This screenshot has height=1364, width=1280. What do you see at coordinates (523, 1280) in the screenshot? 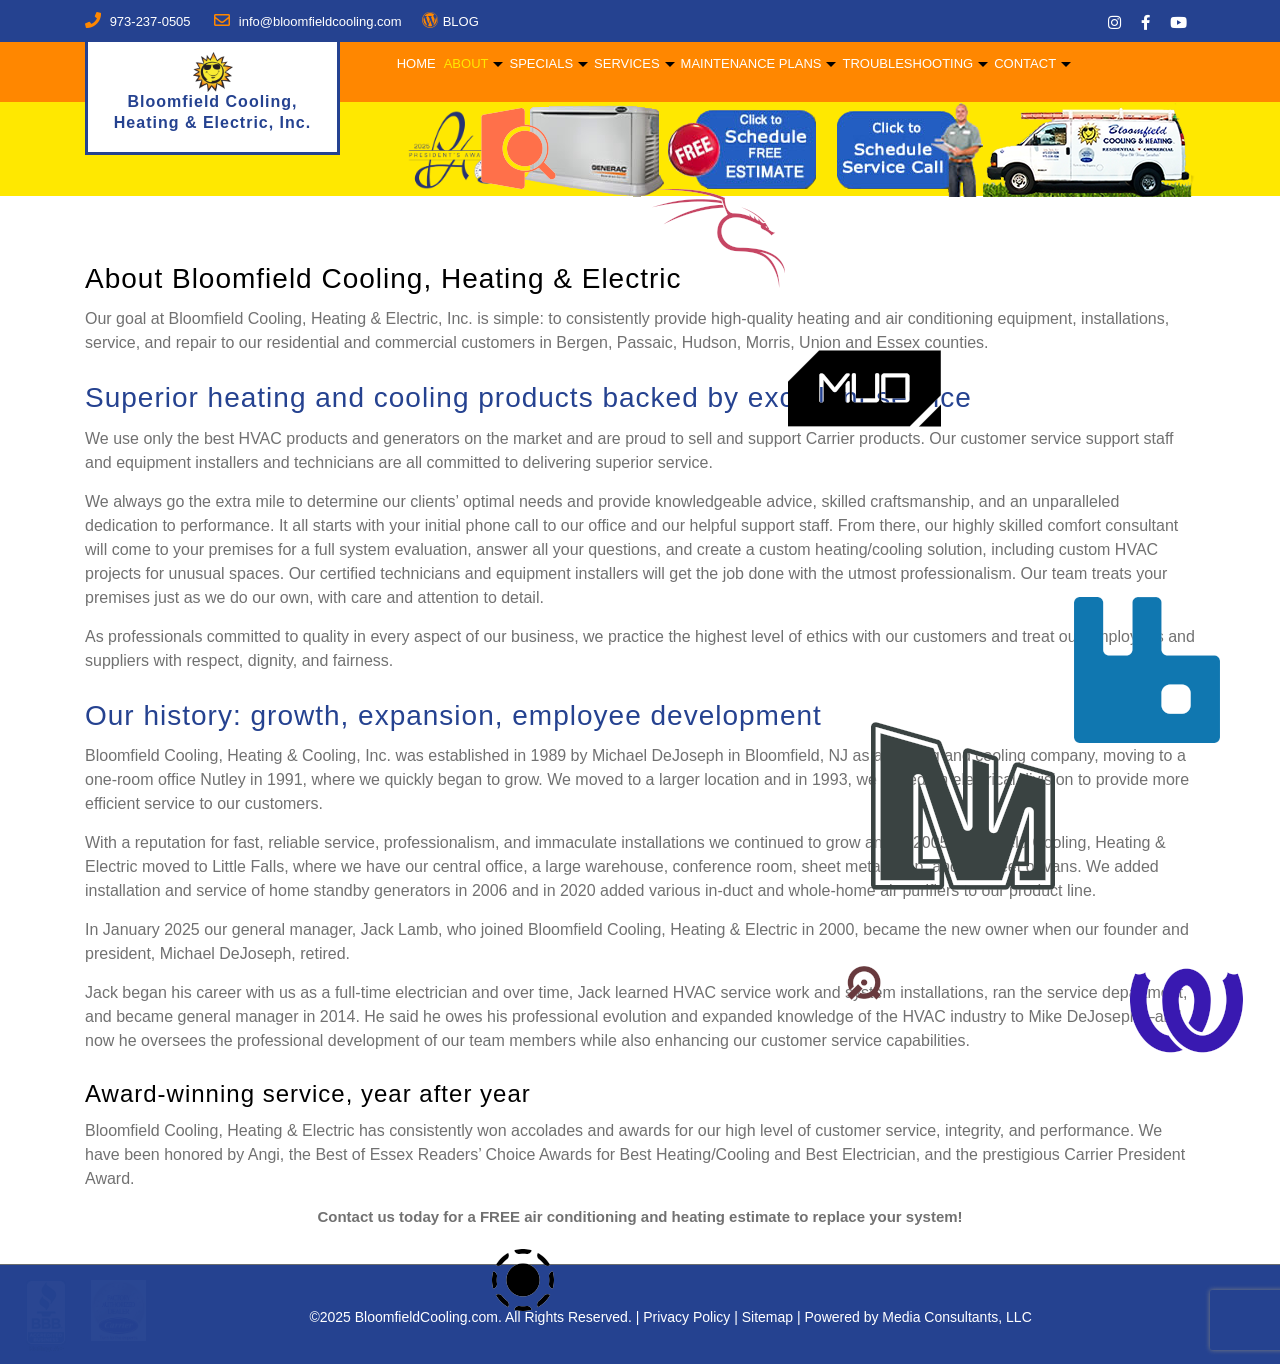
I see `open localsend app for local file sharing` at bounding box center [523, 1280].